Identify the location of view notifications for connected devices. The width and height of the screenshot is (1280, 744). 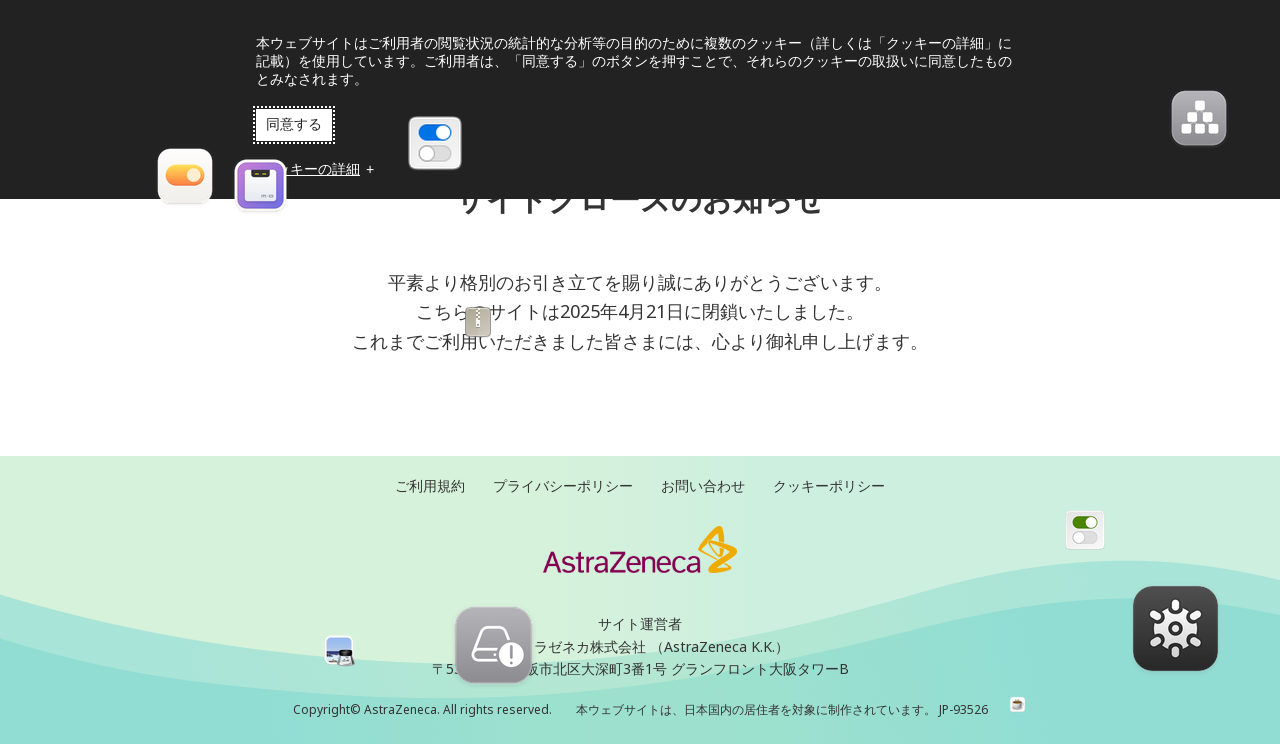
(493, 646).